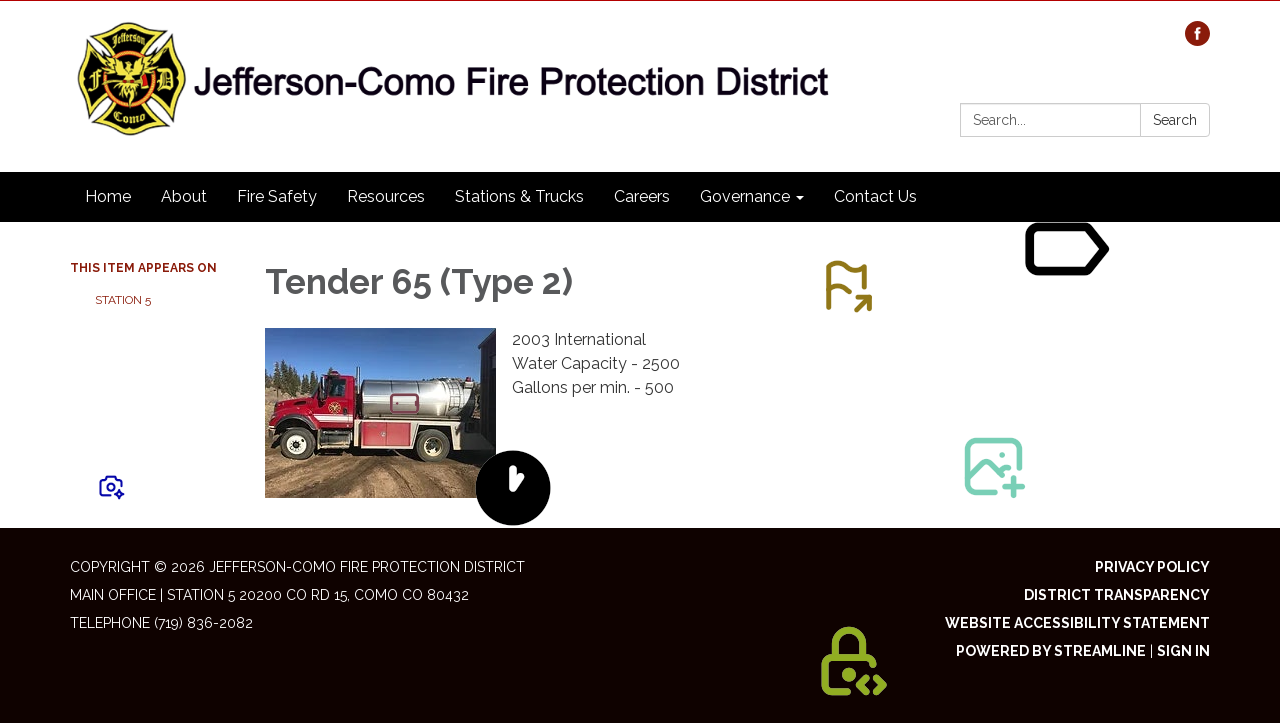 This screenshot has width=1280, height=723. Describe the element at coordinates (849, 661) in the screenshot. I see `access code-protected security settings` at that location.